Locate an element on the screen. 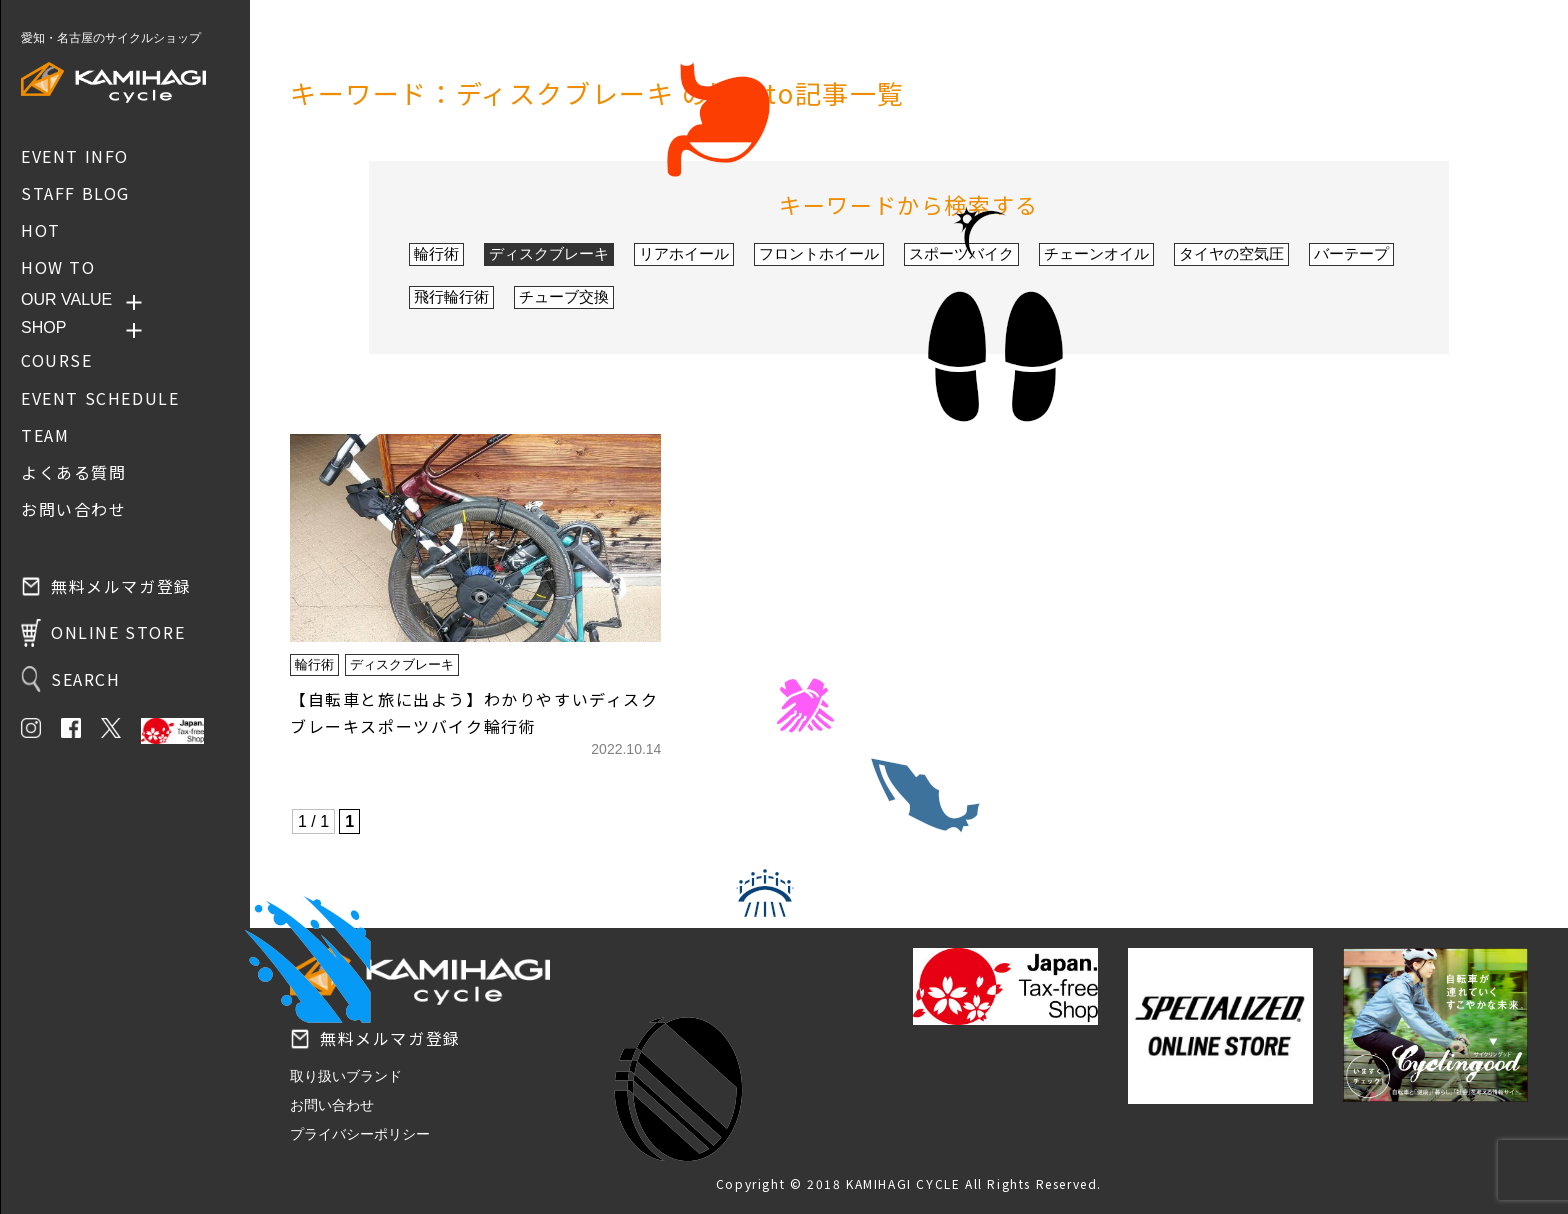 This screenshot has height=1214, width=1568. access japanese garden or zen-themed content is located at coordinates (765, 888).